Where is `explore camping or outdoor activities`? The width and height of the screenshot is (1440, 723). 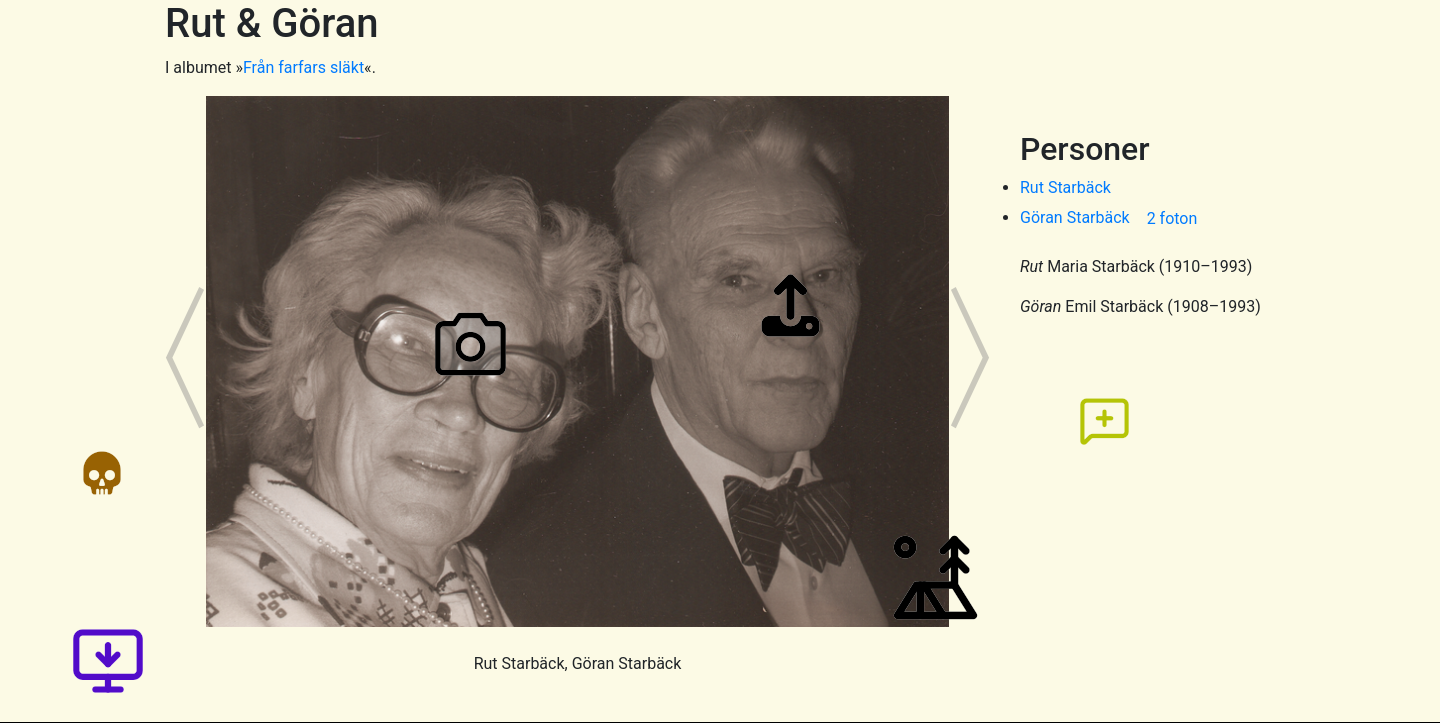
explore camping or outdoor activities is located at coordinates (935, 577).